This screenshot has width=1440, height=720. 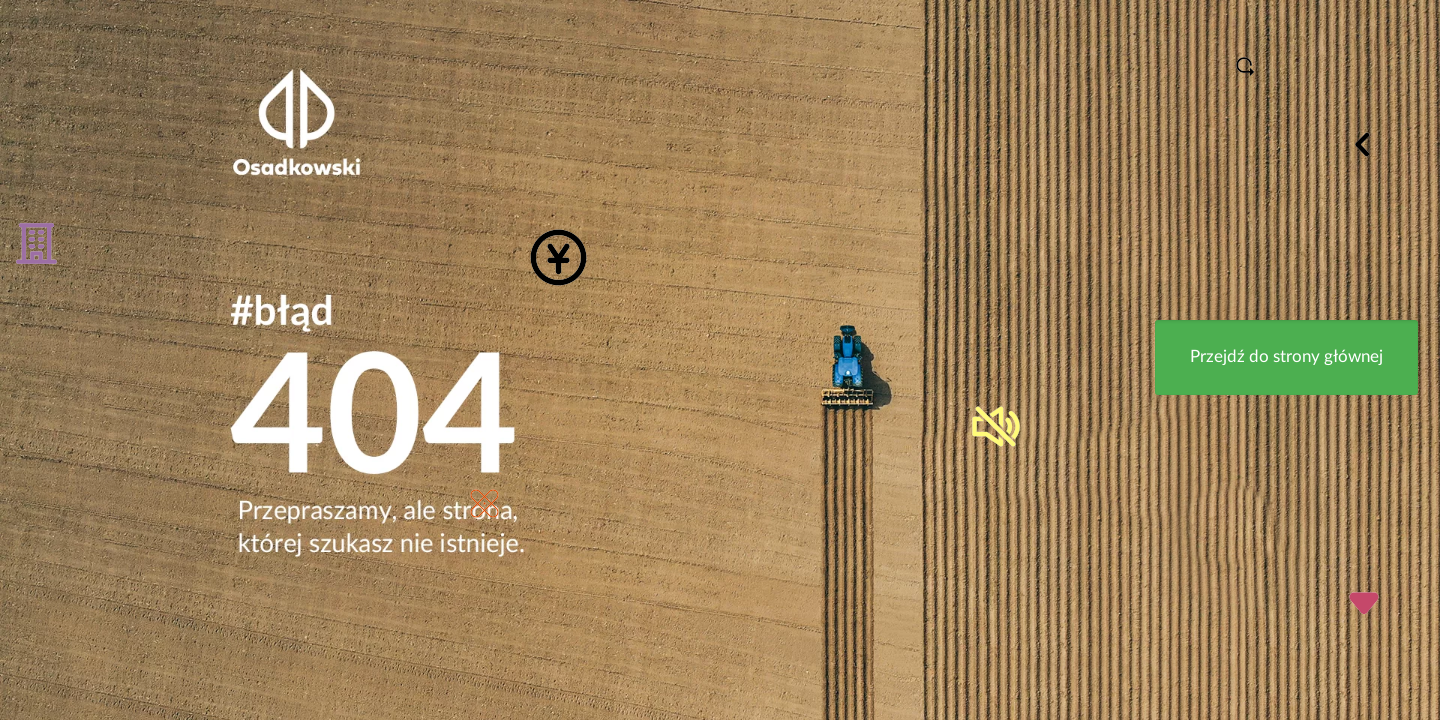 I want to click on go back to the previous screen, so click(x=1363, y=144).